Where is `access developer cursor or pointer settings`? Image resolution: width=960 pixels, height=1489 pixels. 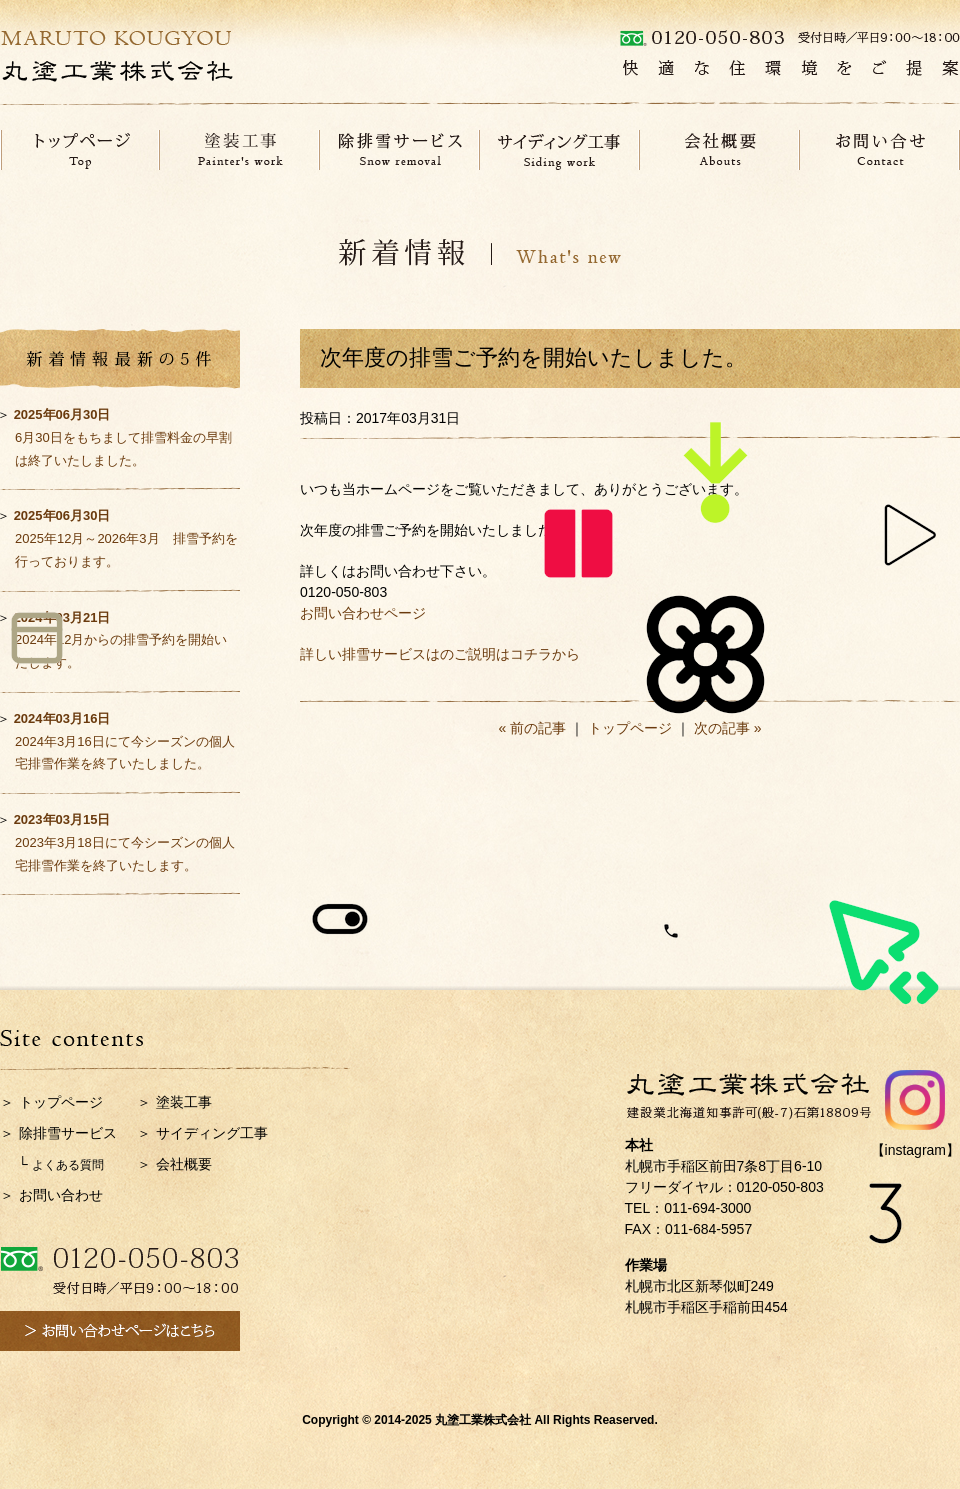
access developer cursor or pointer settings is located at coordinates (878, 949).